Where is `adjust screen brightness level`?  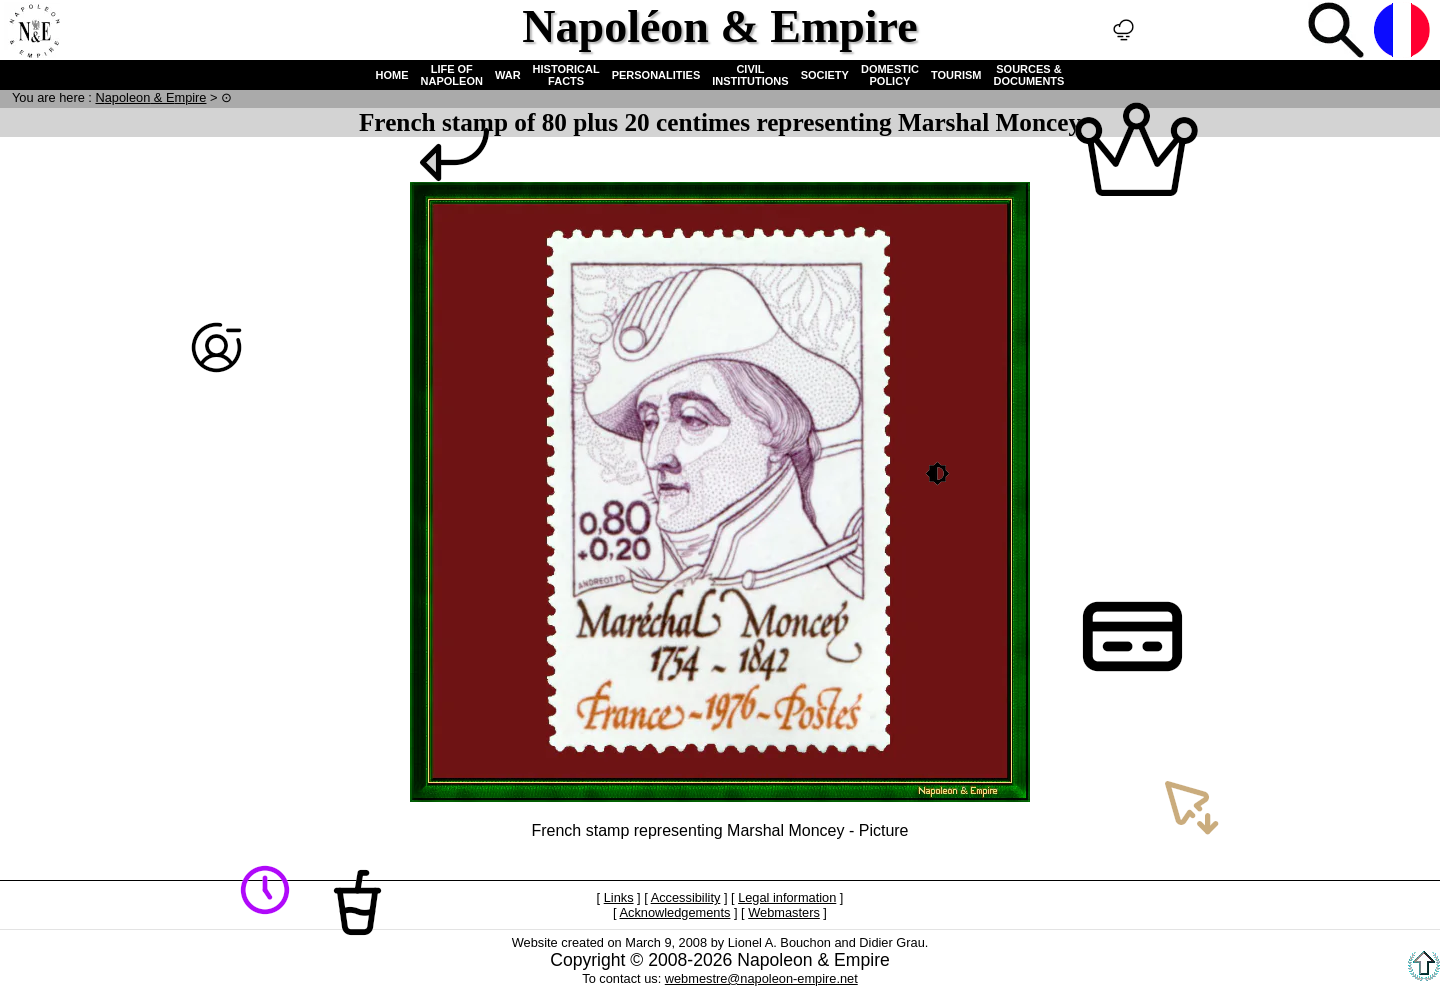
adjust screen brightness level is located at coordinates (937, 473).